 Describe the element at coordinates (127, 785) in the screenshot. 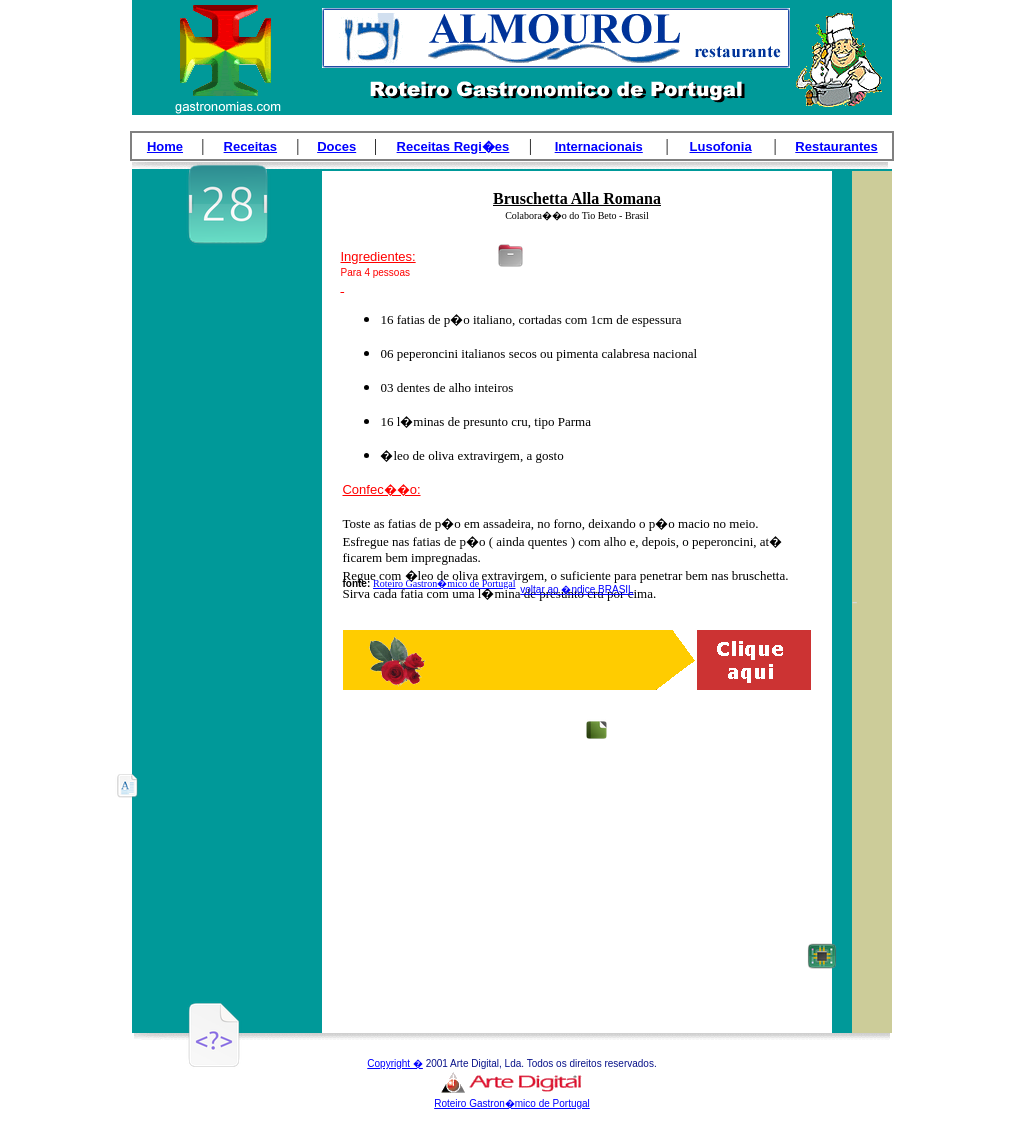

I see `a word processor or text document file` at that location.